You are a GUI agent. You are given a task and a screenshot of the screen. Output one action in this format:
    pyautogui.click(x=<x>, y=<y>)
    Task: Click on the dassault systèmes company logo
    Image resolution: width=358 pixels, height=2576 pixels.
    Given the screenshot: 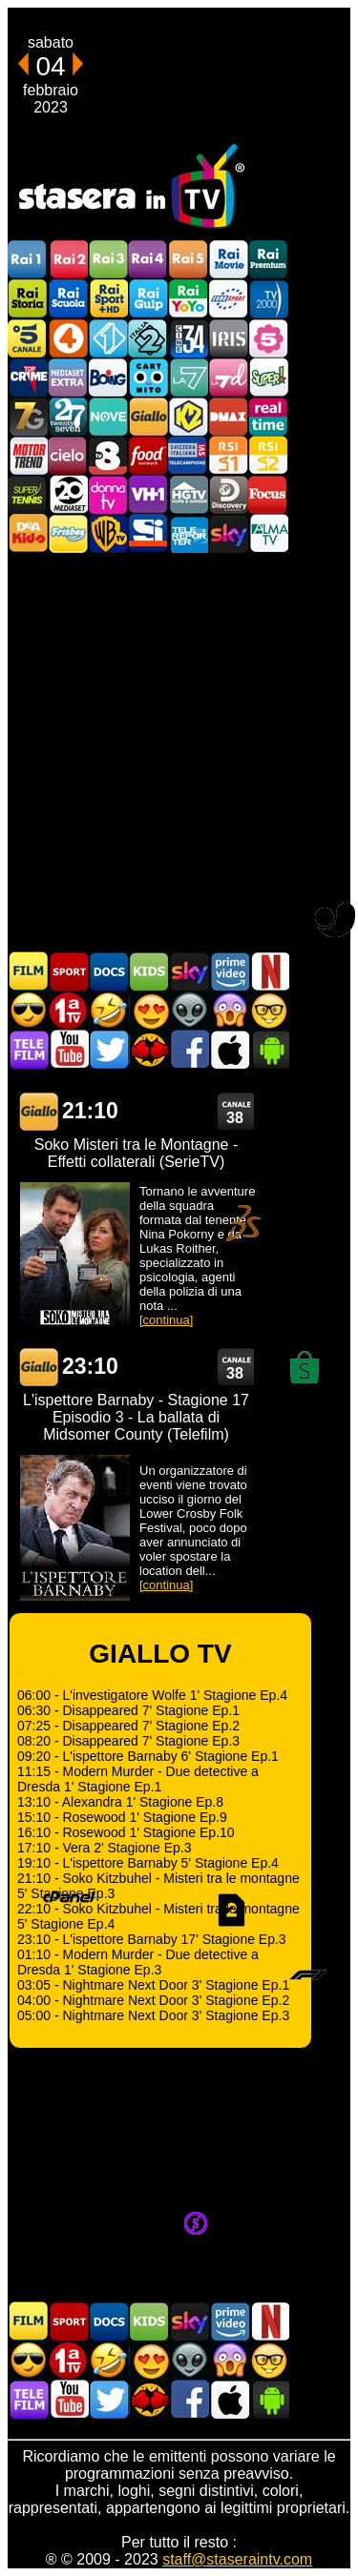 What is the action you would take?
    pyautogui.click(x=243, y=1223)
    